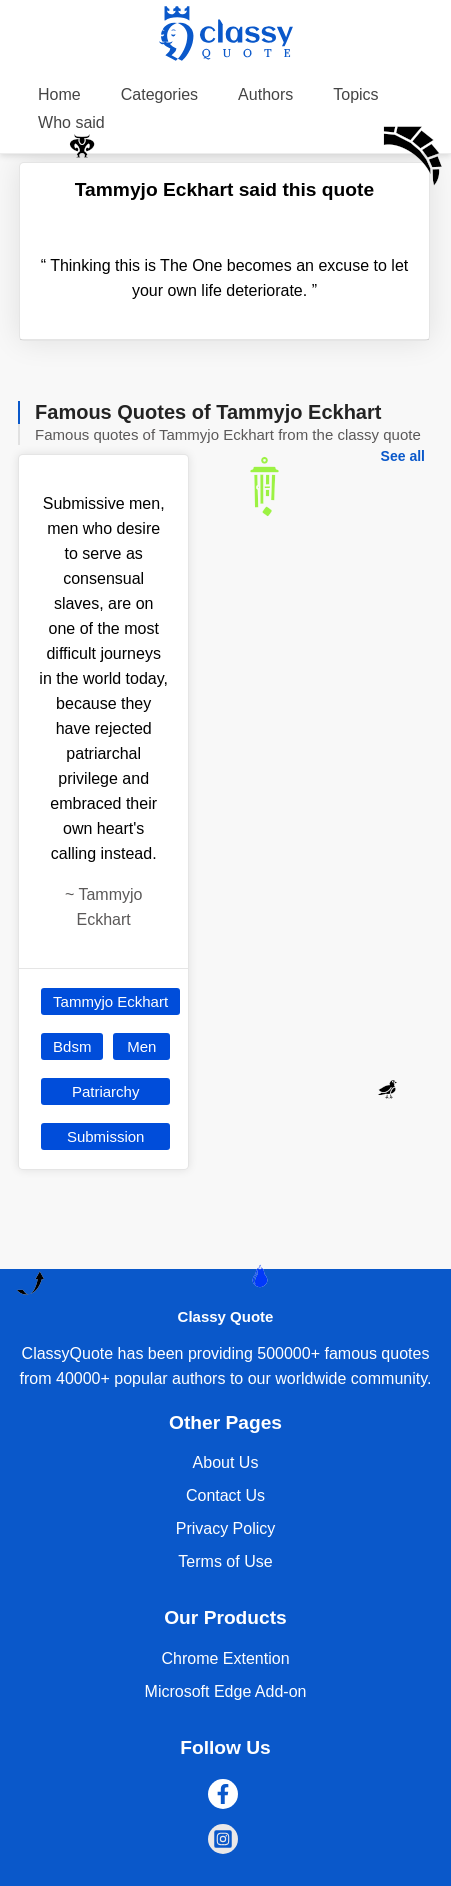  I want to click on perform an underhand throw or toss action, so click(30, 1283).